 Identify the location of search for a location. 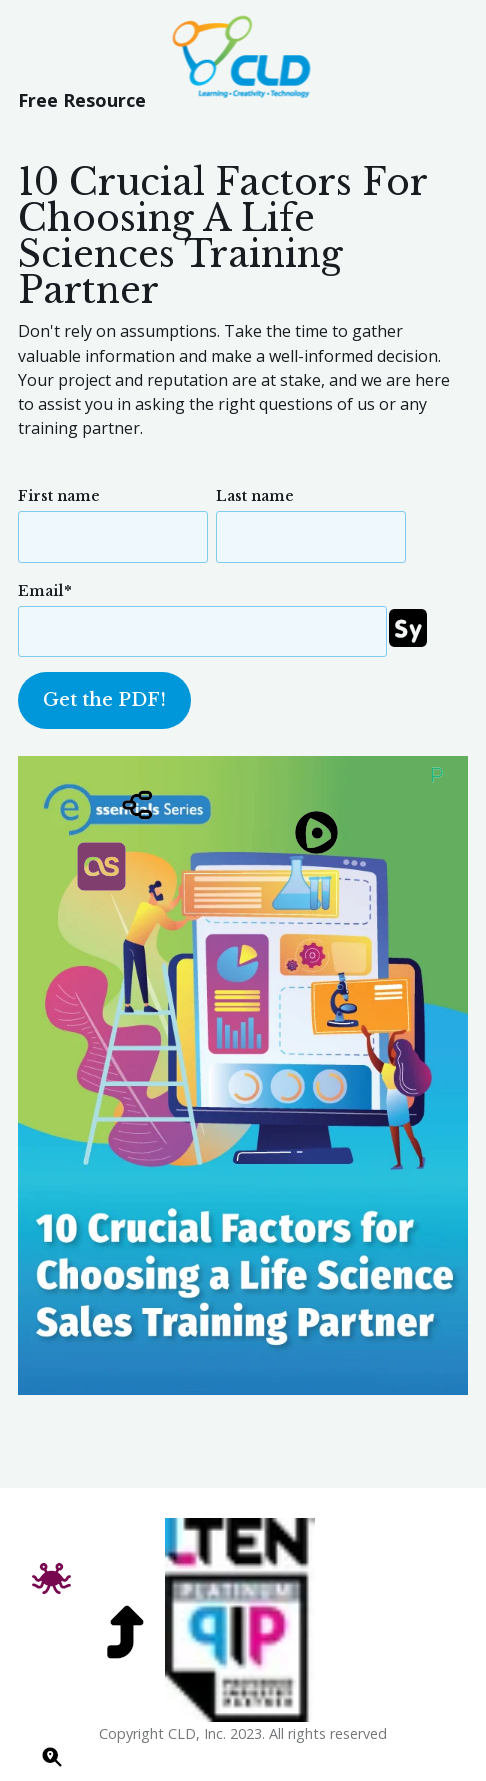
(52, 1757).